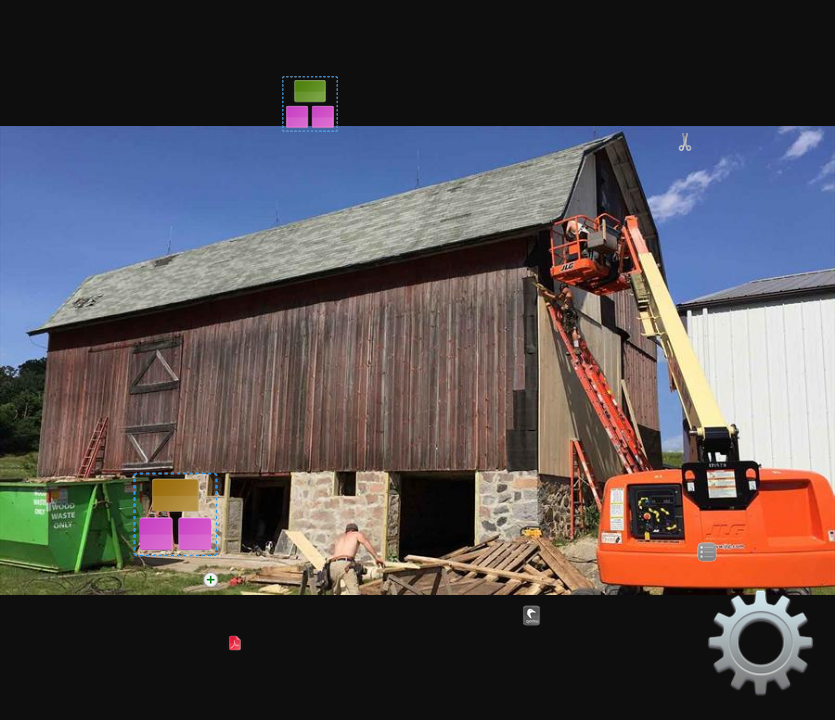 This screenshot has width=835, height=720. Describe the element at coordinates (211, 580) in the screenshot. I see `zoom in on the current view` at that location.